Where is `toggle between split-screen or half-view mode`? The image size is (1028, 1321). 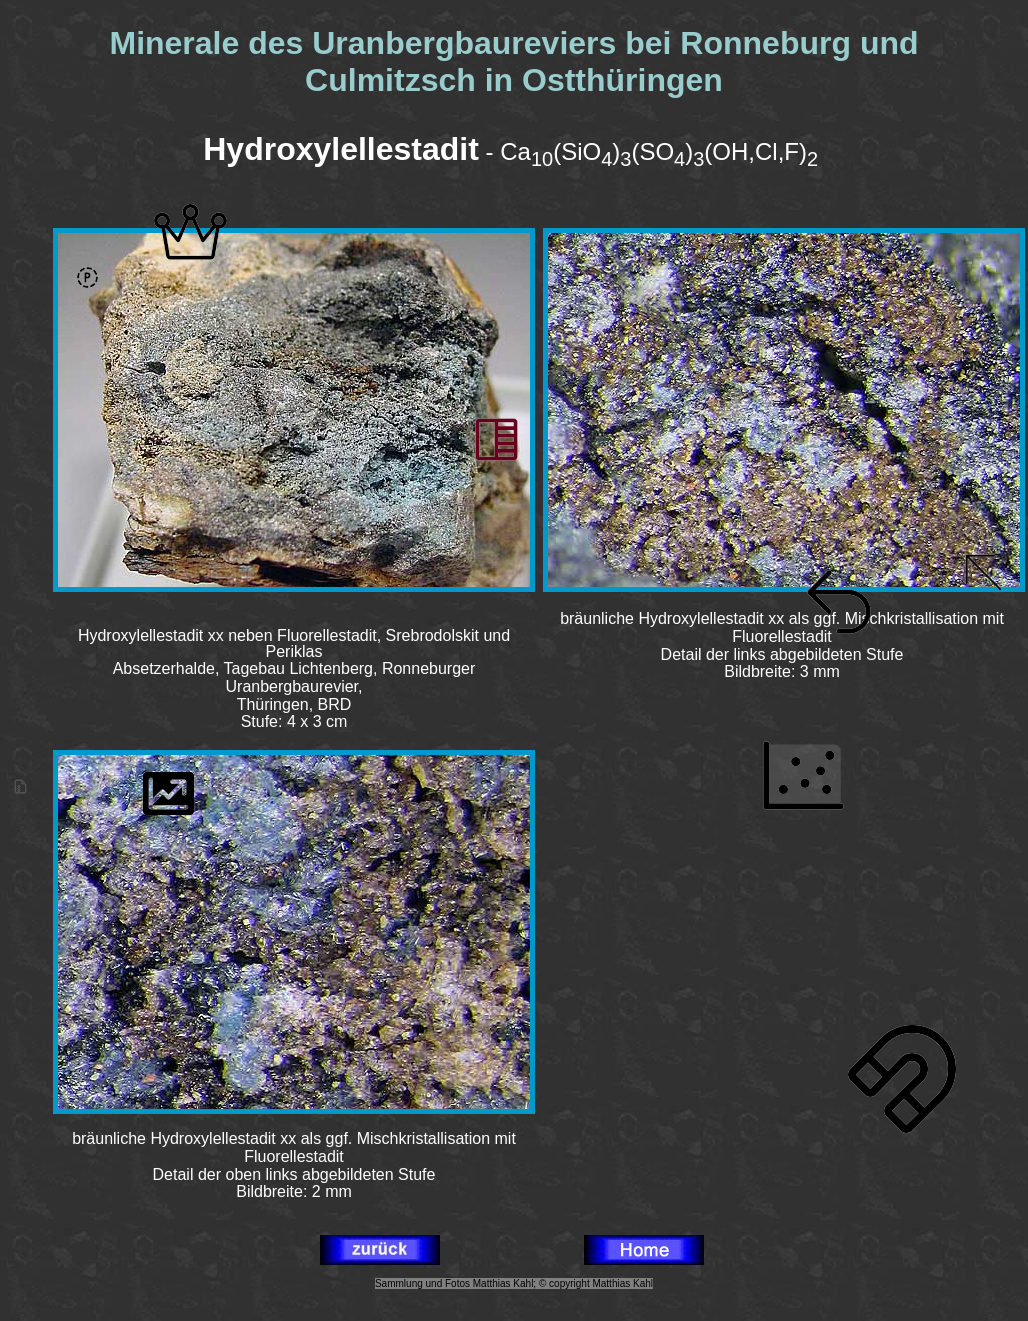
toggle between split-screen or half-view mode is located at coordinates (496, 439).